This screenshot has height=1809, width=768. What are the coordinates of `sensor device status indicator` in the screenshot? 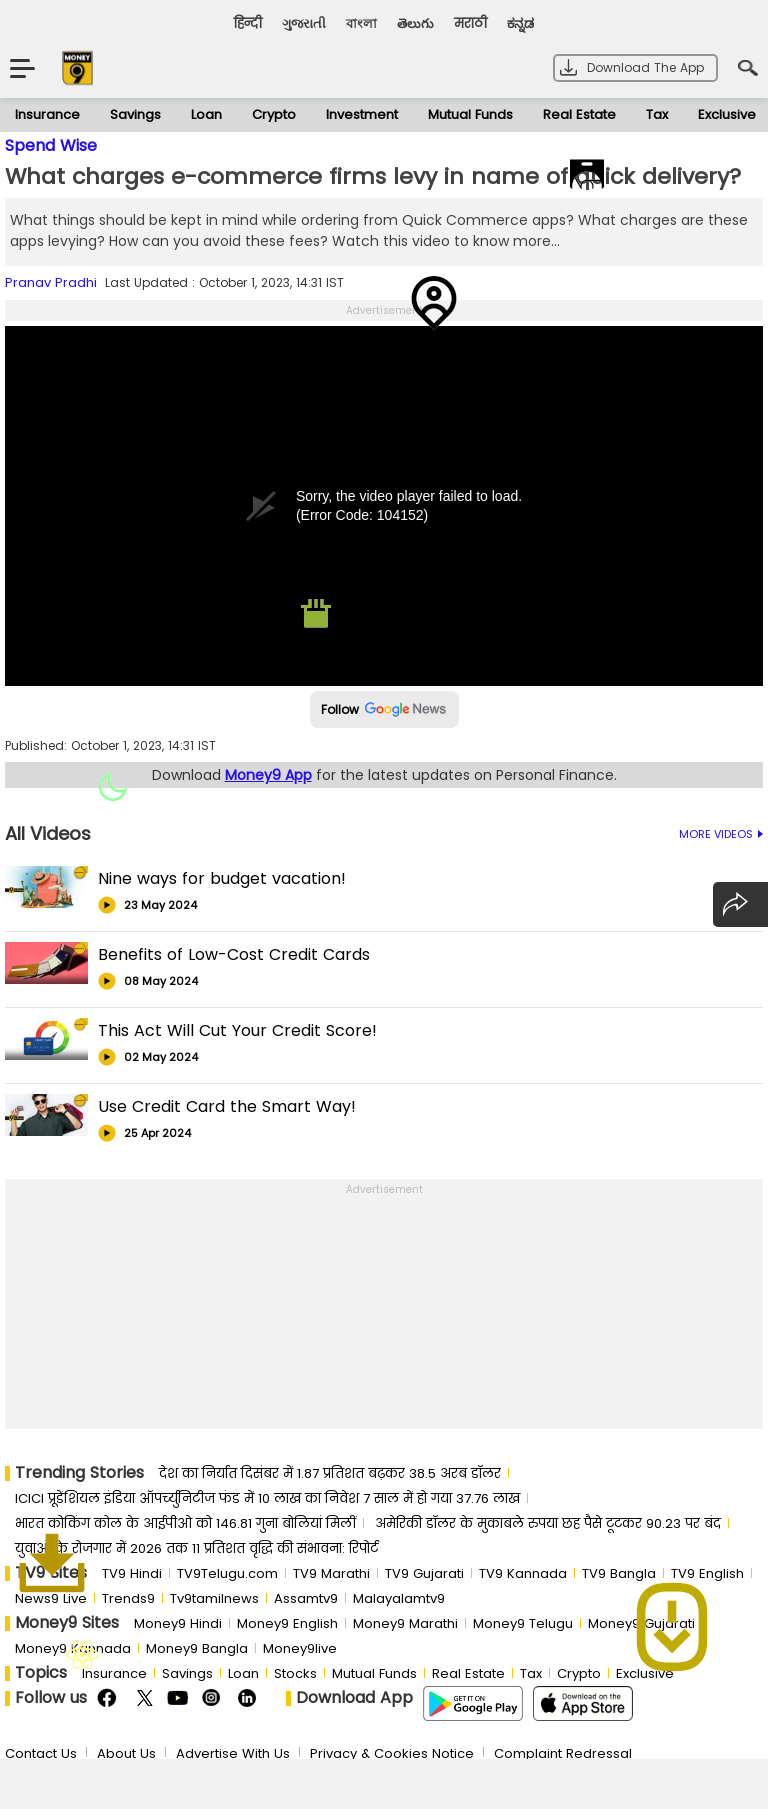 It's located at (316, 614).